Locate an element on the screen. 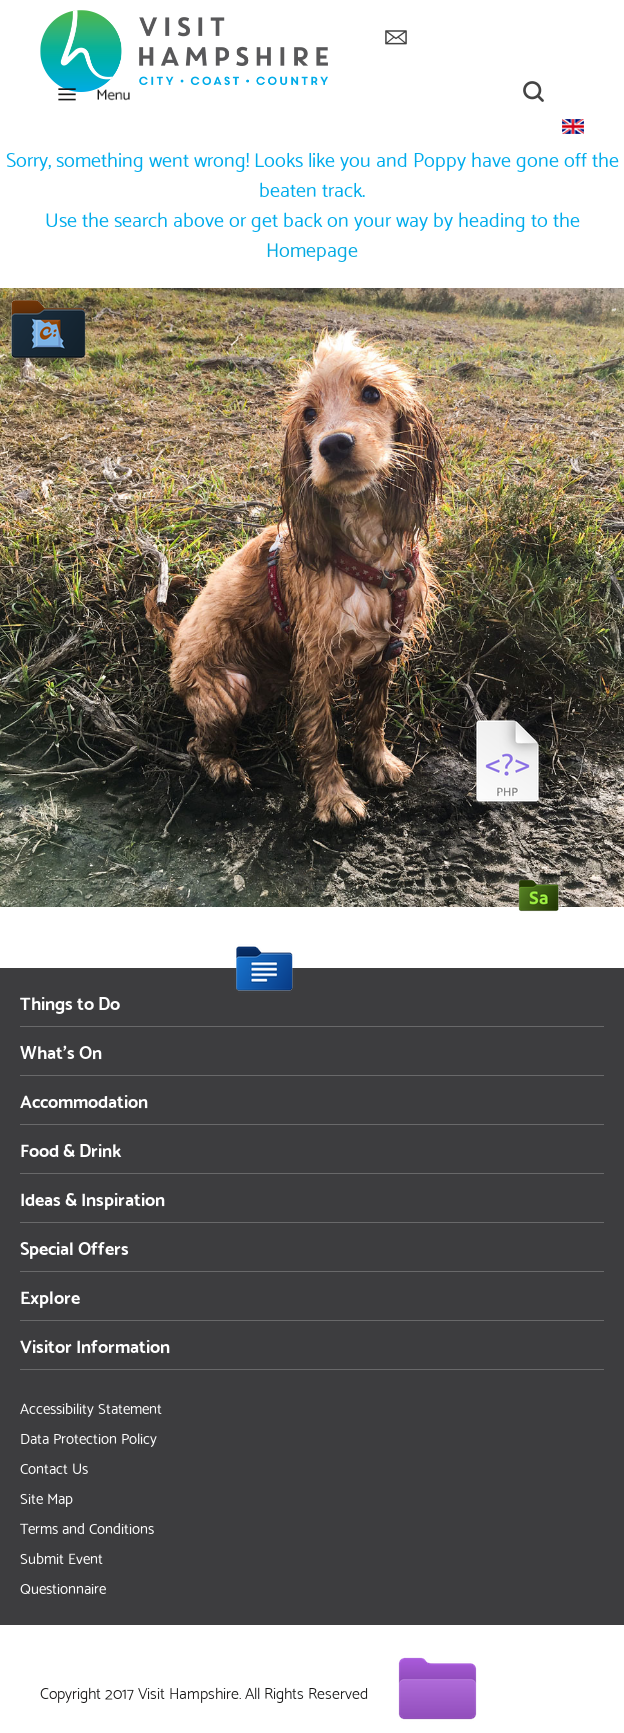  open google docs folder is located at coordinates (264, 970).